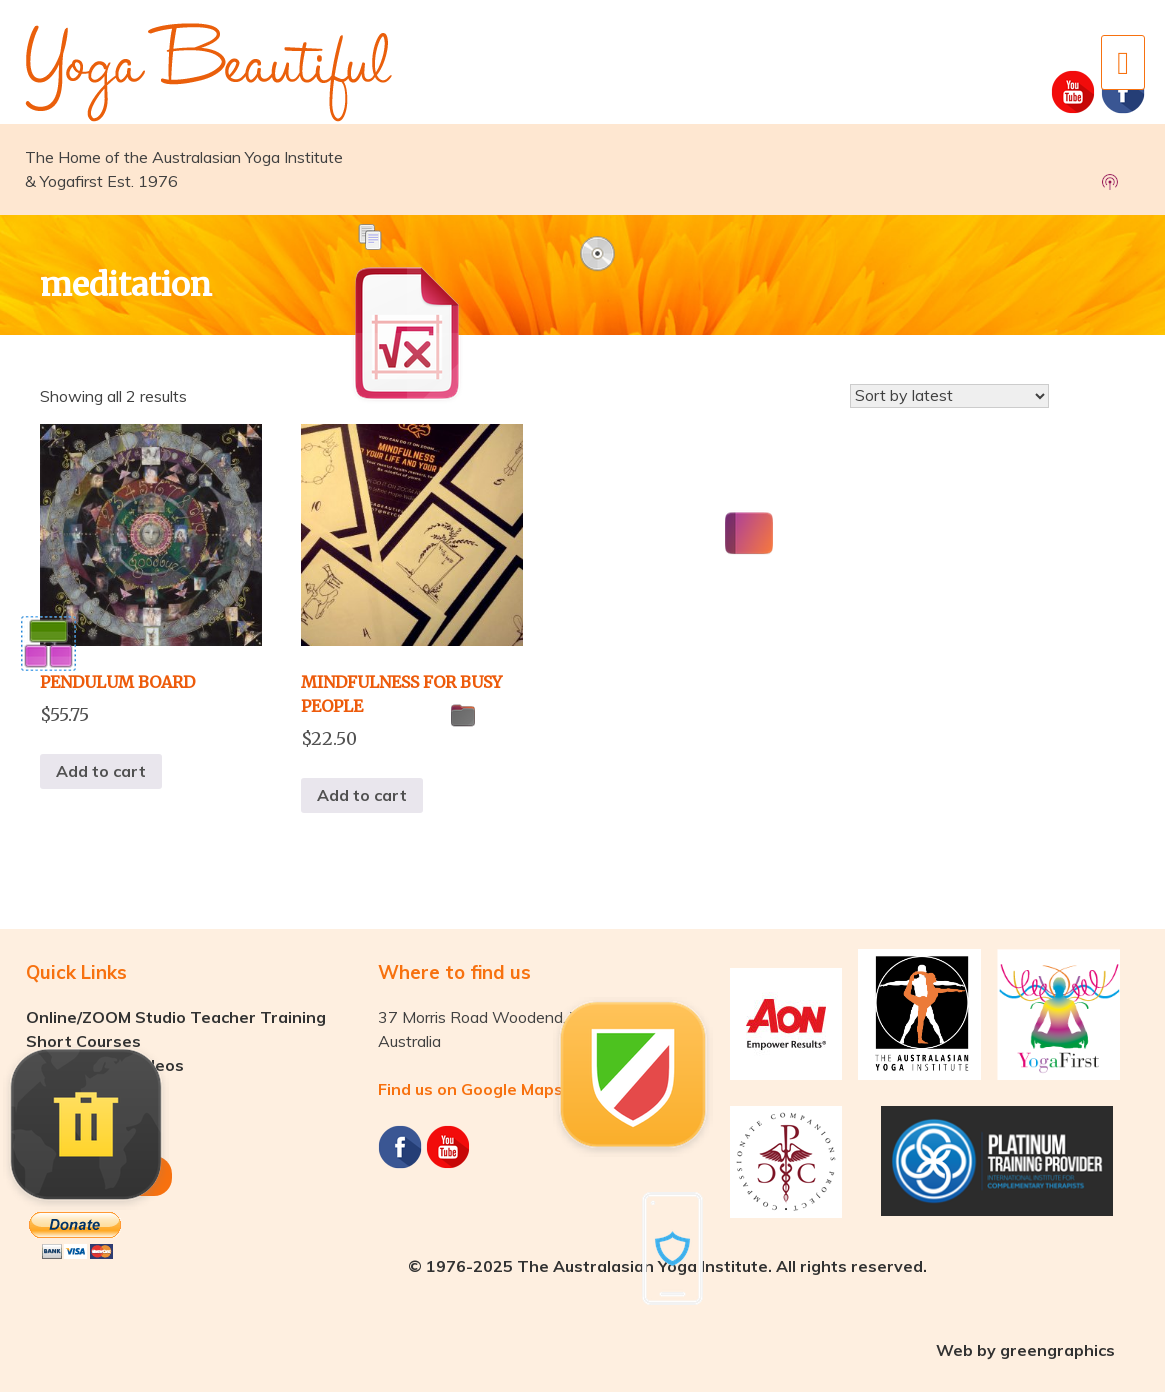 Image resolution: width=1165 pixels, height=1392 pixels. What do you see at coordinates (1110, 181) in the screenshot?
I see `open the podcasts app` at bounding box center [1110, 181].